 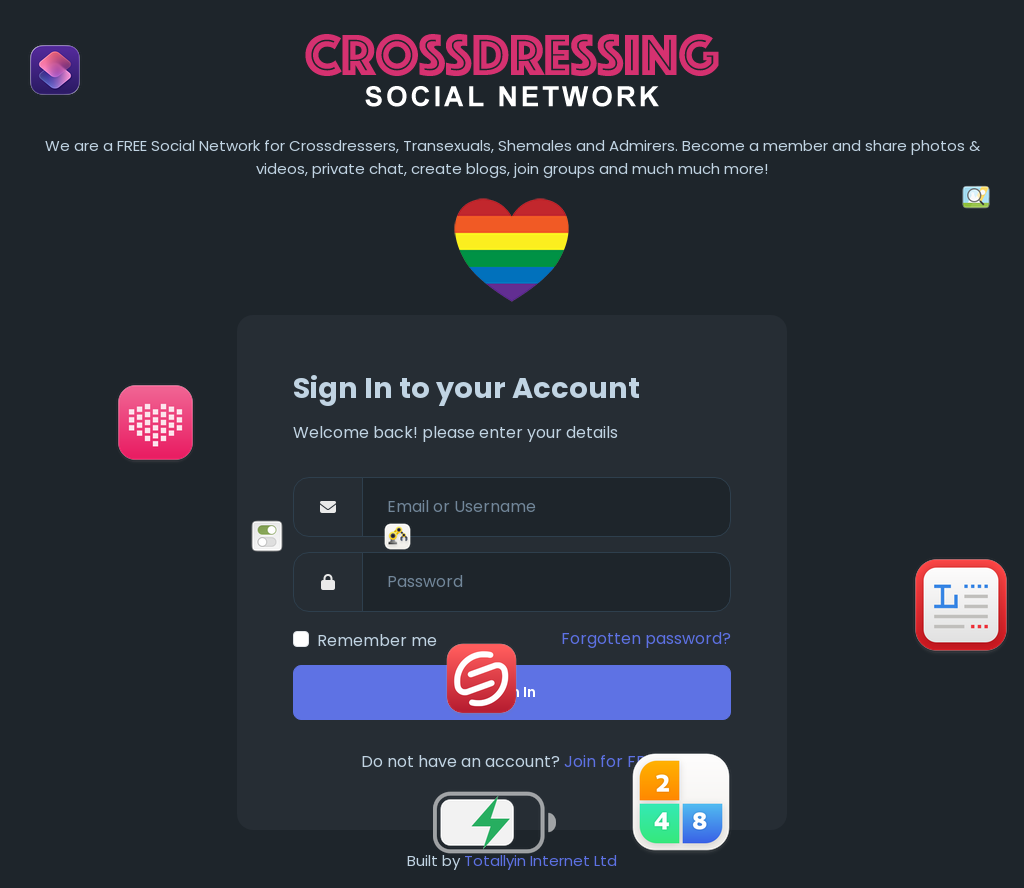 What do you see at coordinates (267, 536) in the screenshot?
I see `open gnome tweaks to customize system settings` at bounding box center [267, 536].